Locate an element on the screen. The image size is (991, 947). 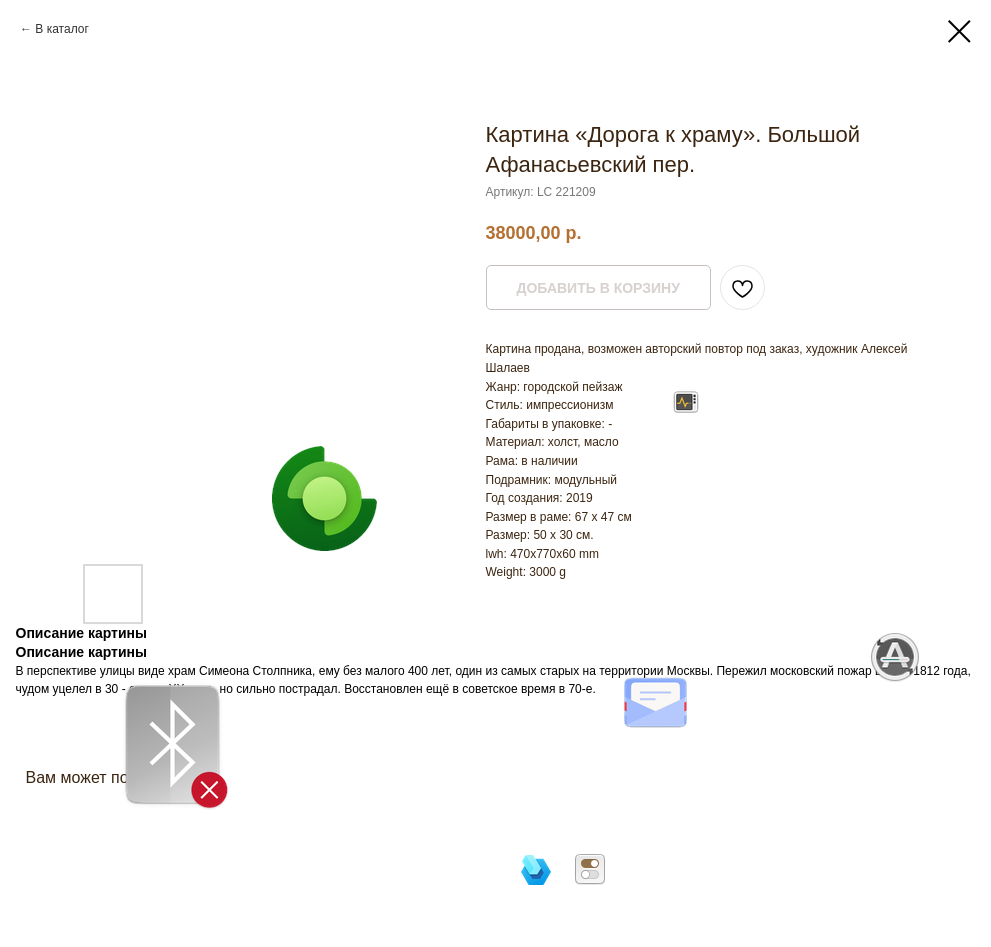
open insights app is located at coordinates (324, 498).